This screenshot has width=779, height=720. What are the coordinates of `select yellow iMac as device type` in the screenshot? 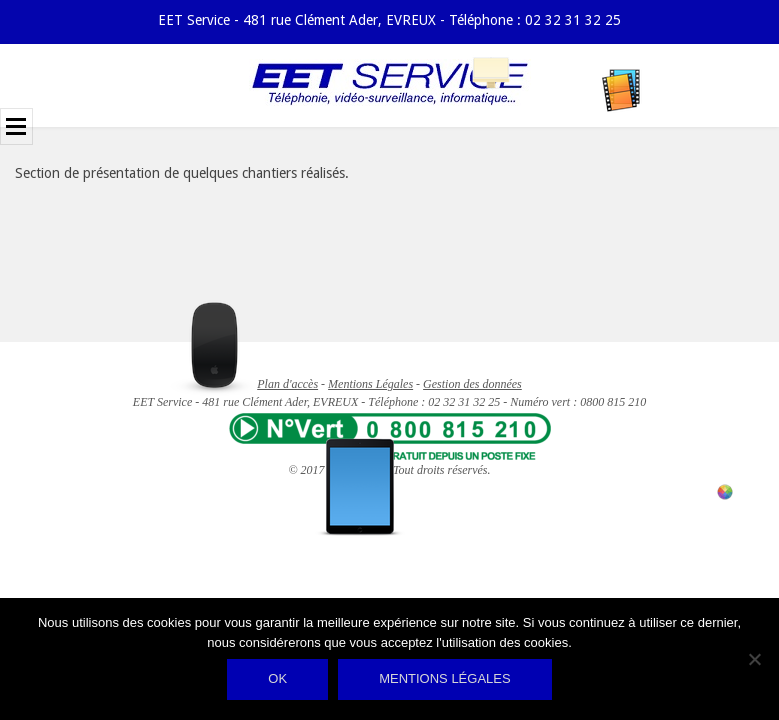 It's located at (491, 72).